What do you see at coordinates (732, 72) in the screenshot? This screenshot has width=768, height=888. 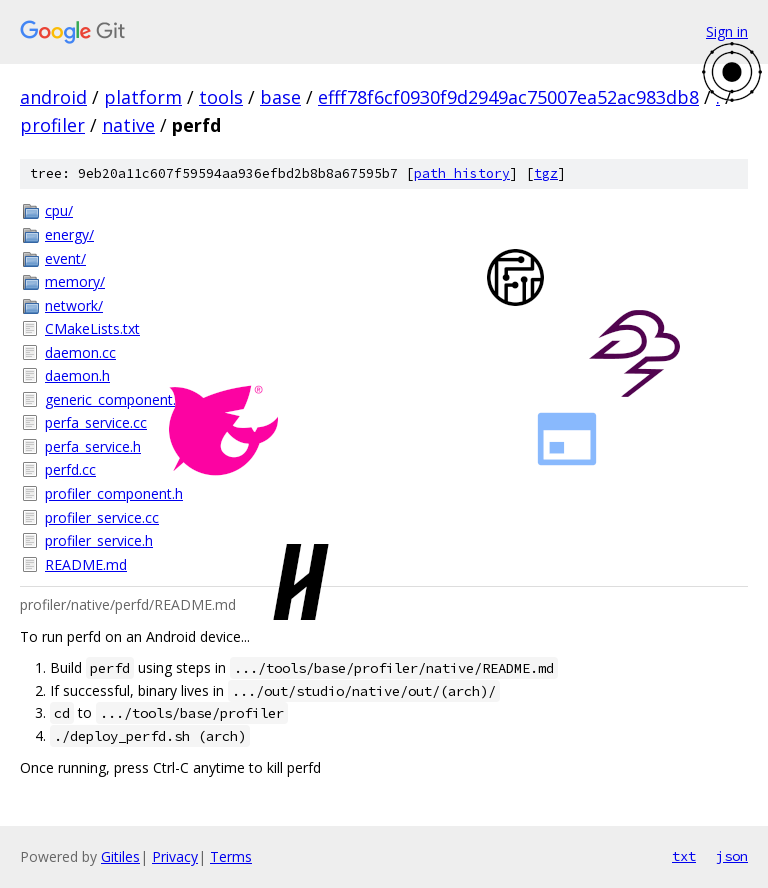 I see `KDE Neon Linux distribution logo` at bounding box center [732, 72].